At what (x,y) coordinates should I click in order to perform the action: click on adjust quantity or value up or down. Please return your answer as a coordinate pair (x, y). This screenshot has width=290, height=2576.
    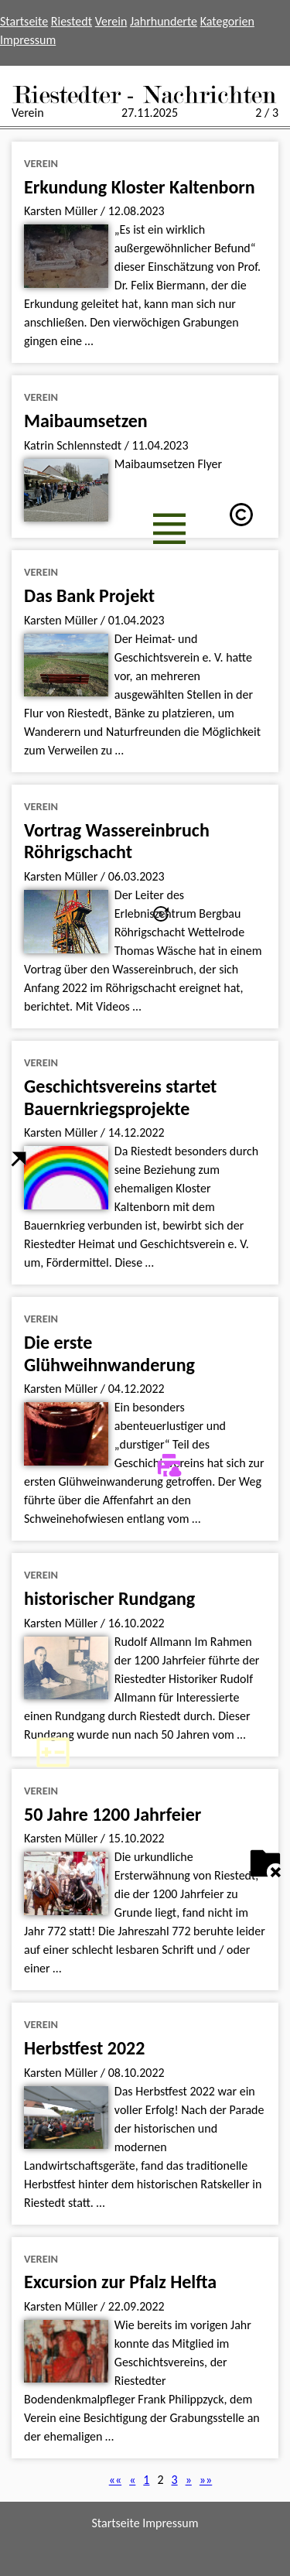
    Looking at the image, I should click on (53, 1752).